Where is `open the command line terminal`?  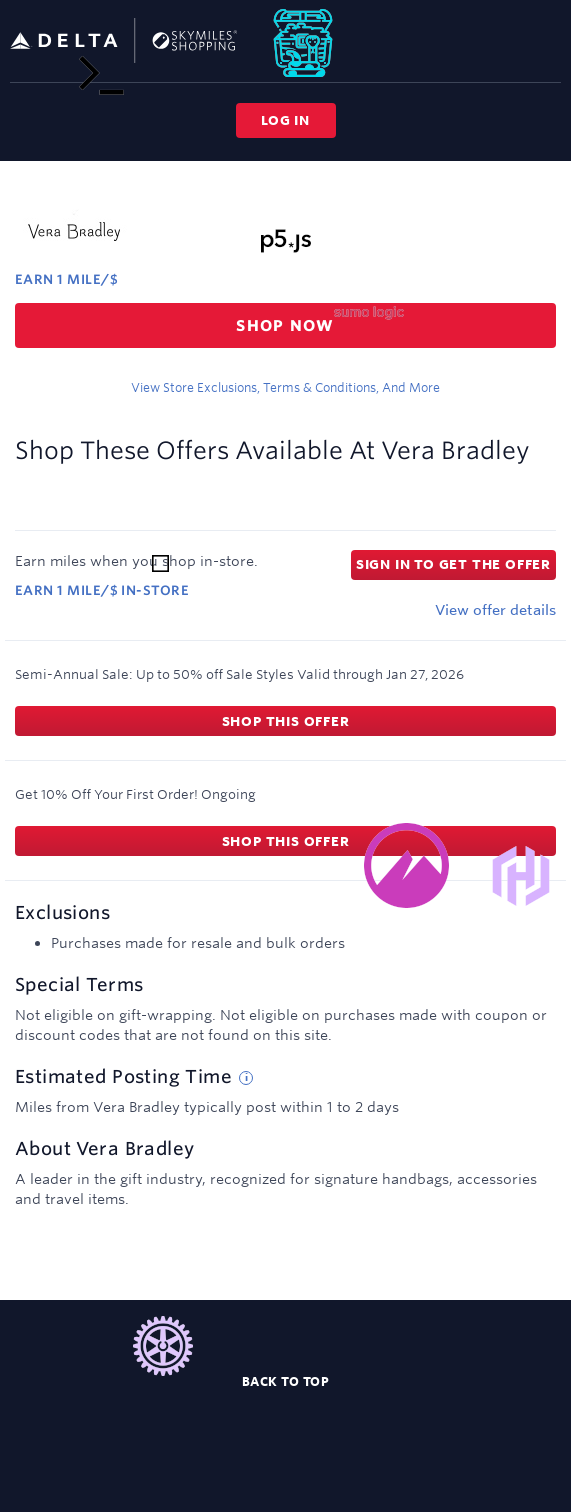
open the command line terminal is located at coordinates (102, 73).